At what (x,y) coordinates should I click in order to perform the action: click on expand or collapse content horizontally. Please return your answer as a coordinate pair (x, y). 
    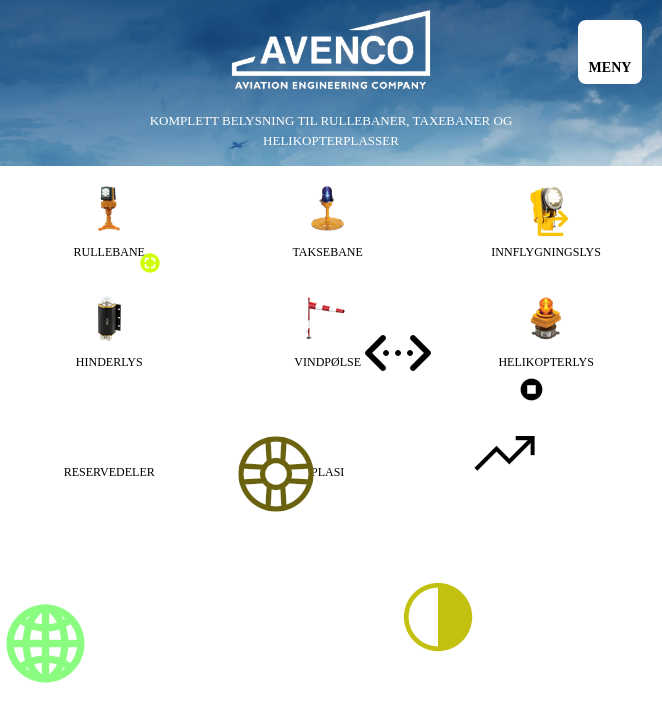
    Looking at the image, I should click on (398, 353).